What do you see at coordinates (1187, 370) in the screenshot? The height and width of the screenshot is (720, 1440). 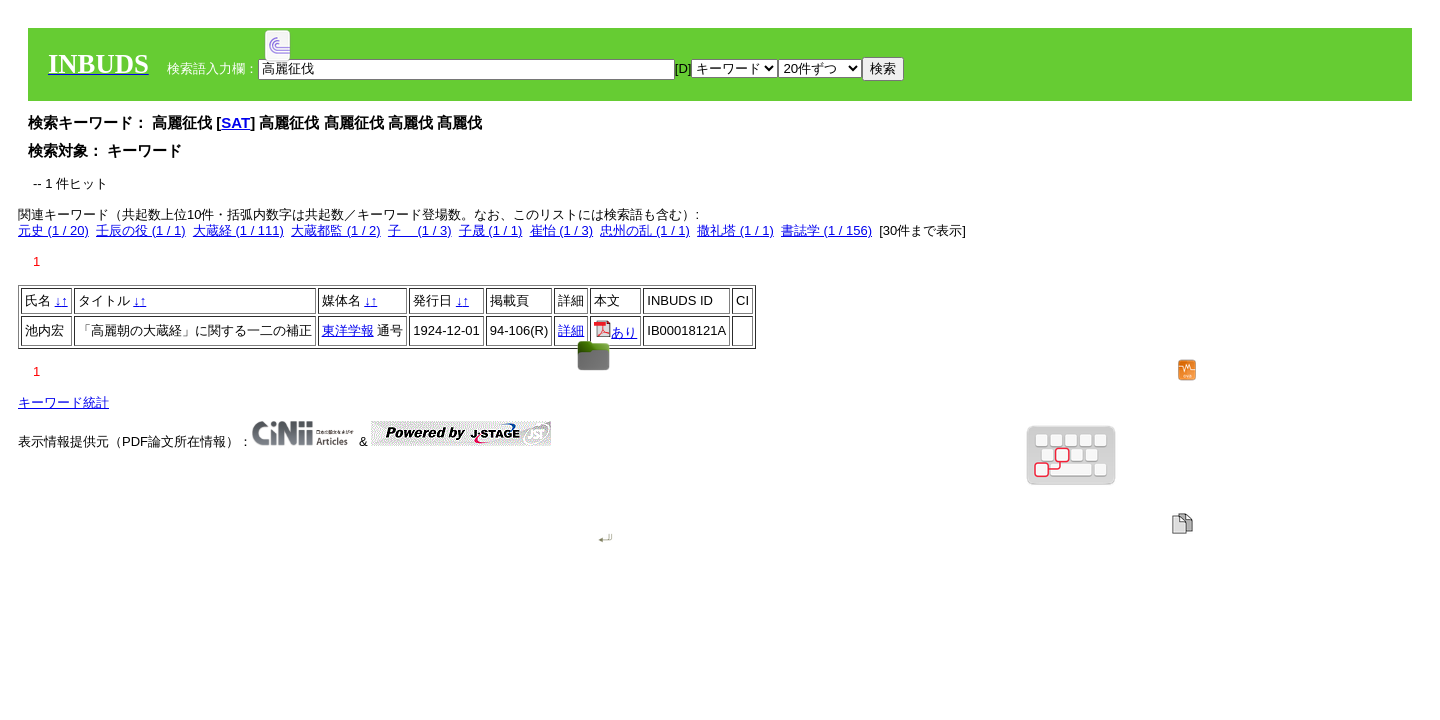 I see `open a VirtualBox appliance file (.ova)` at bounding box center [1187, 370].